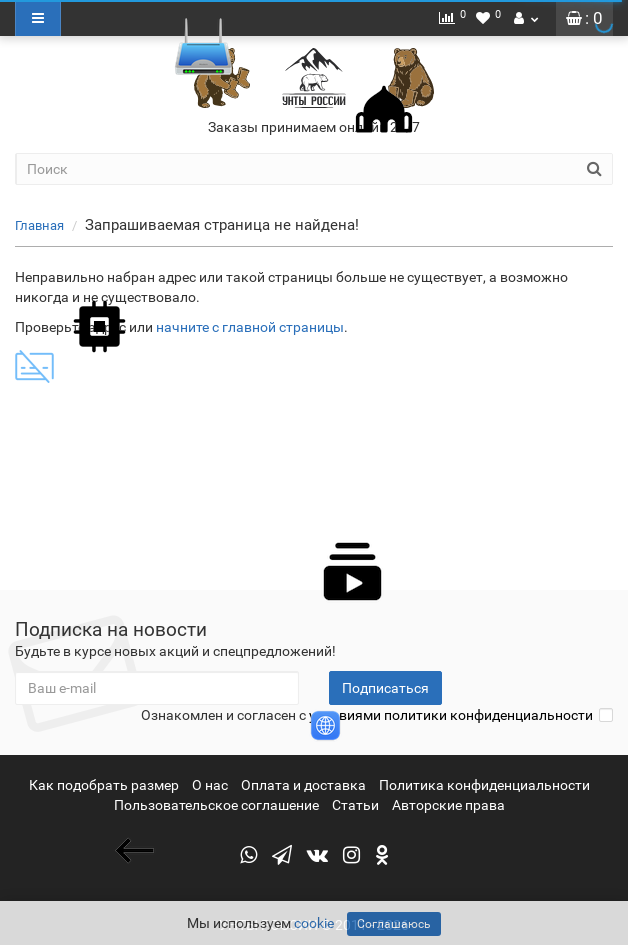 The height and width of the screenshot is (945, 628). Describe the element at coordinates (325, 725) in the screenshot. I see `access language learning applications` at that location.